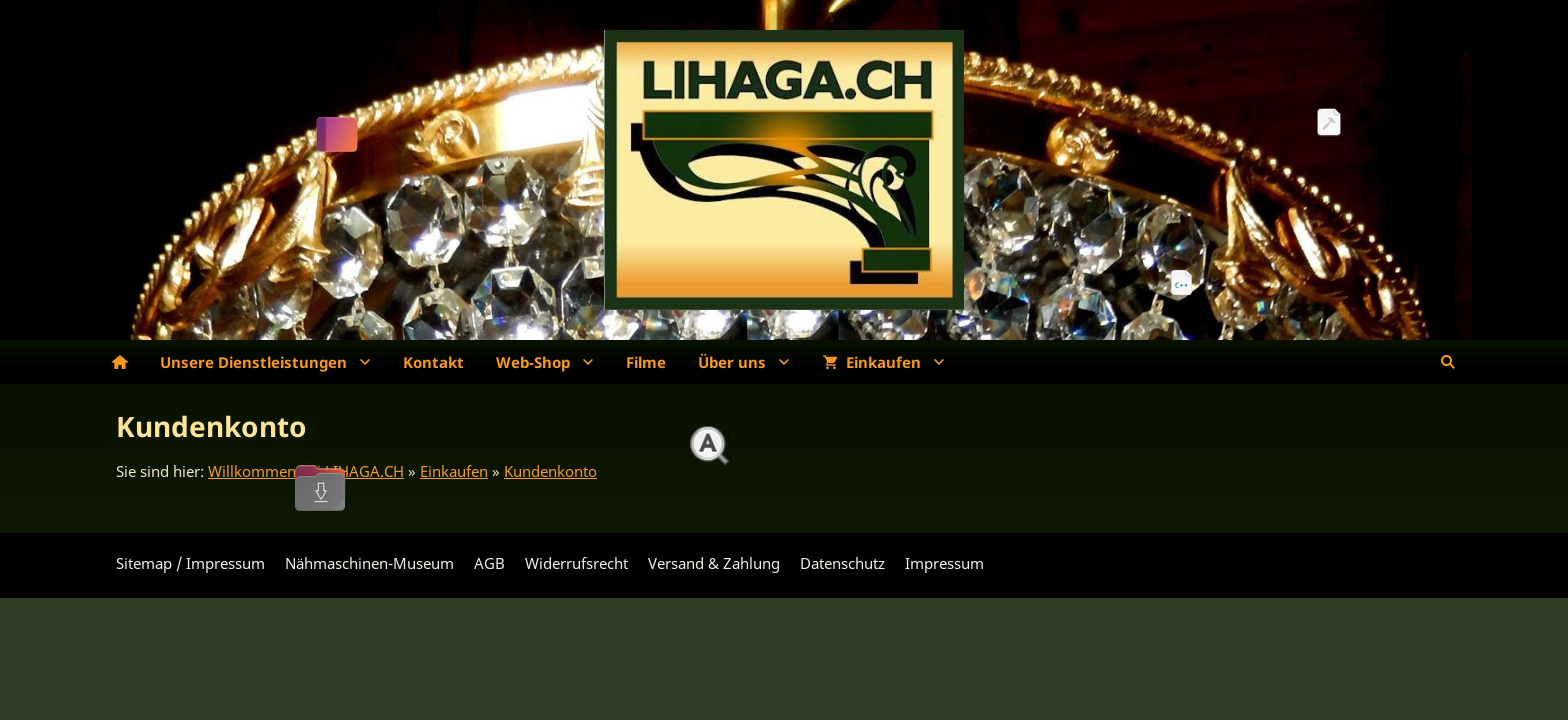 This screenshot has height=720, width=1568. Describe the element at coordinates (320, 488) in the screenshot. I see `open your downloads folder` at that location.